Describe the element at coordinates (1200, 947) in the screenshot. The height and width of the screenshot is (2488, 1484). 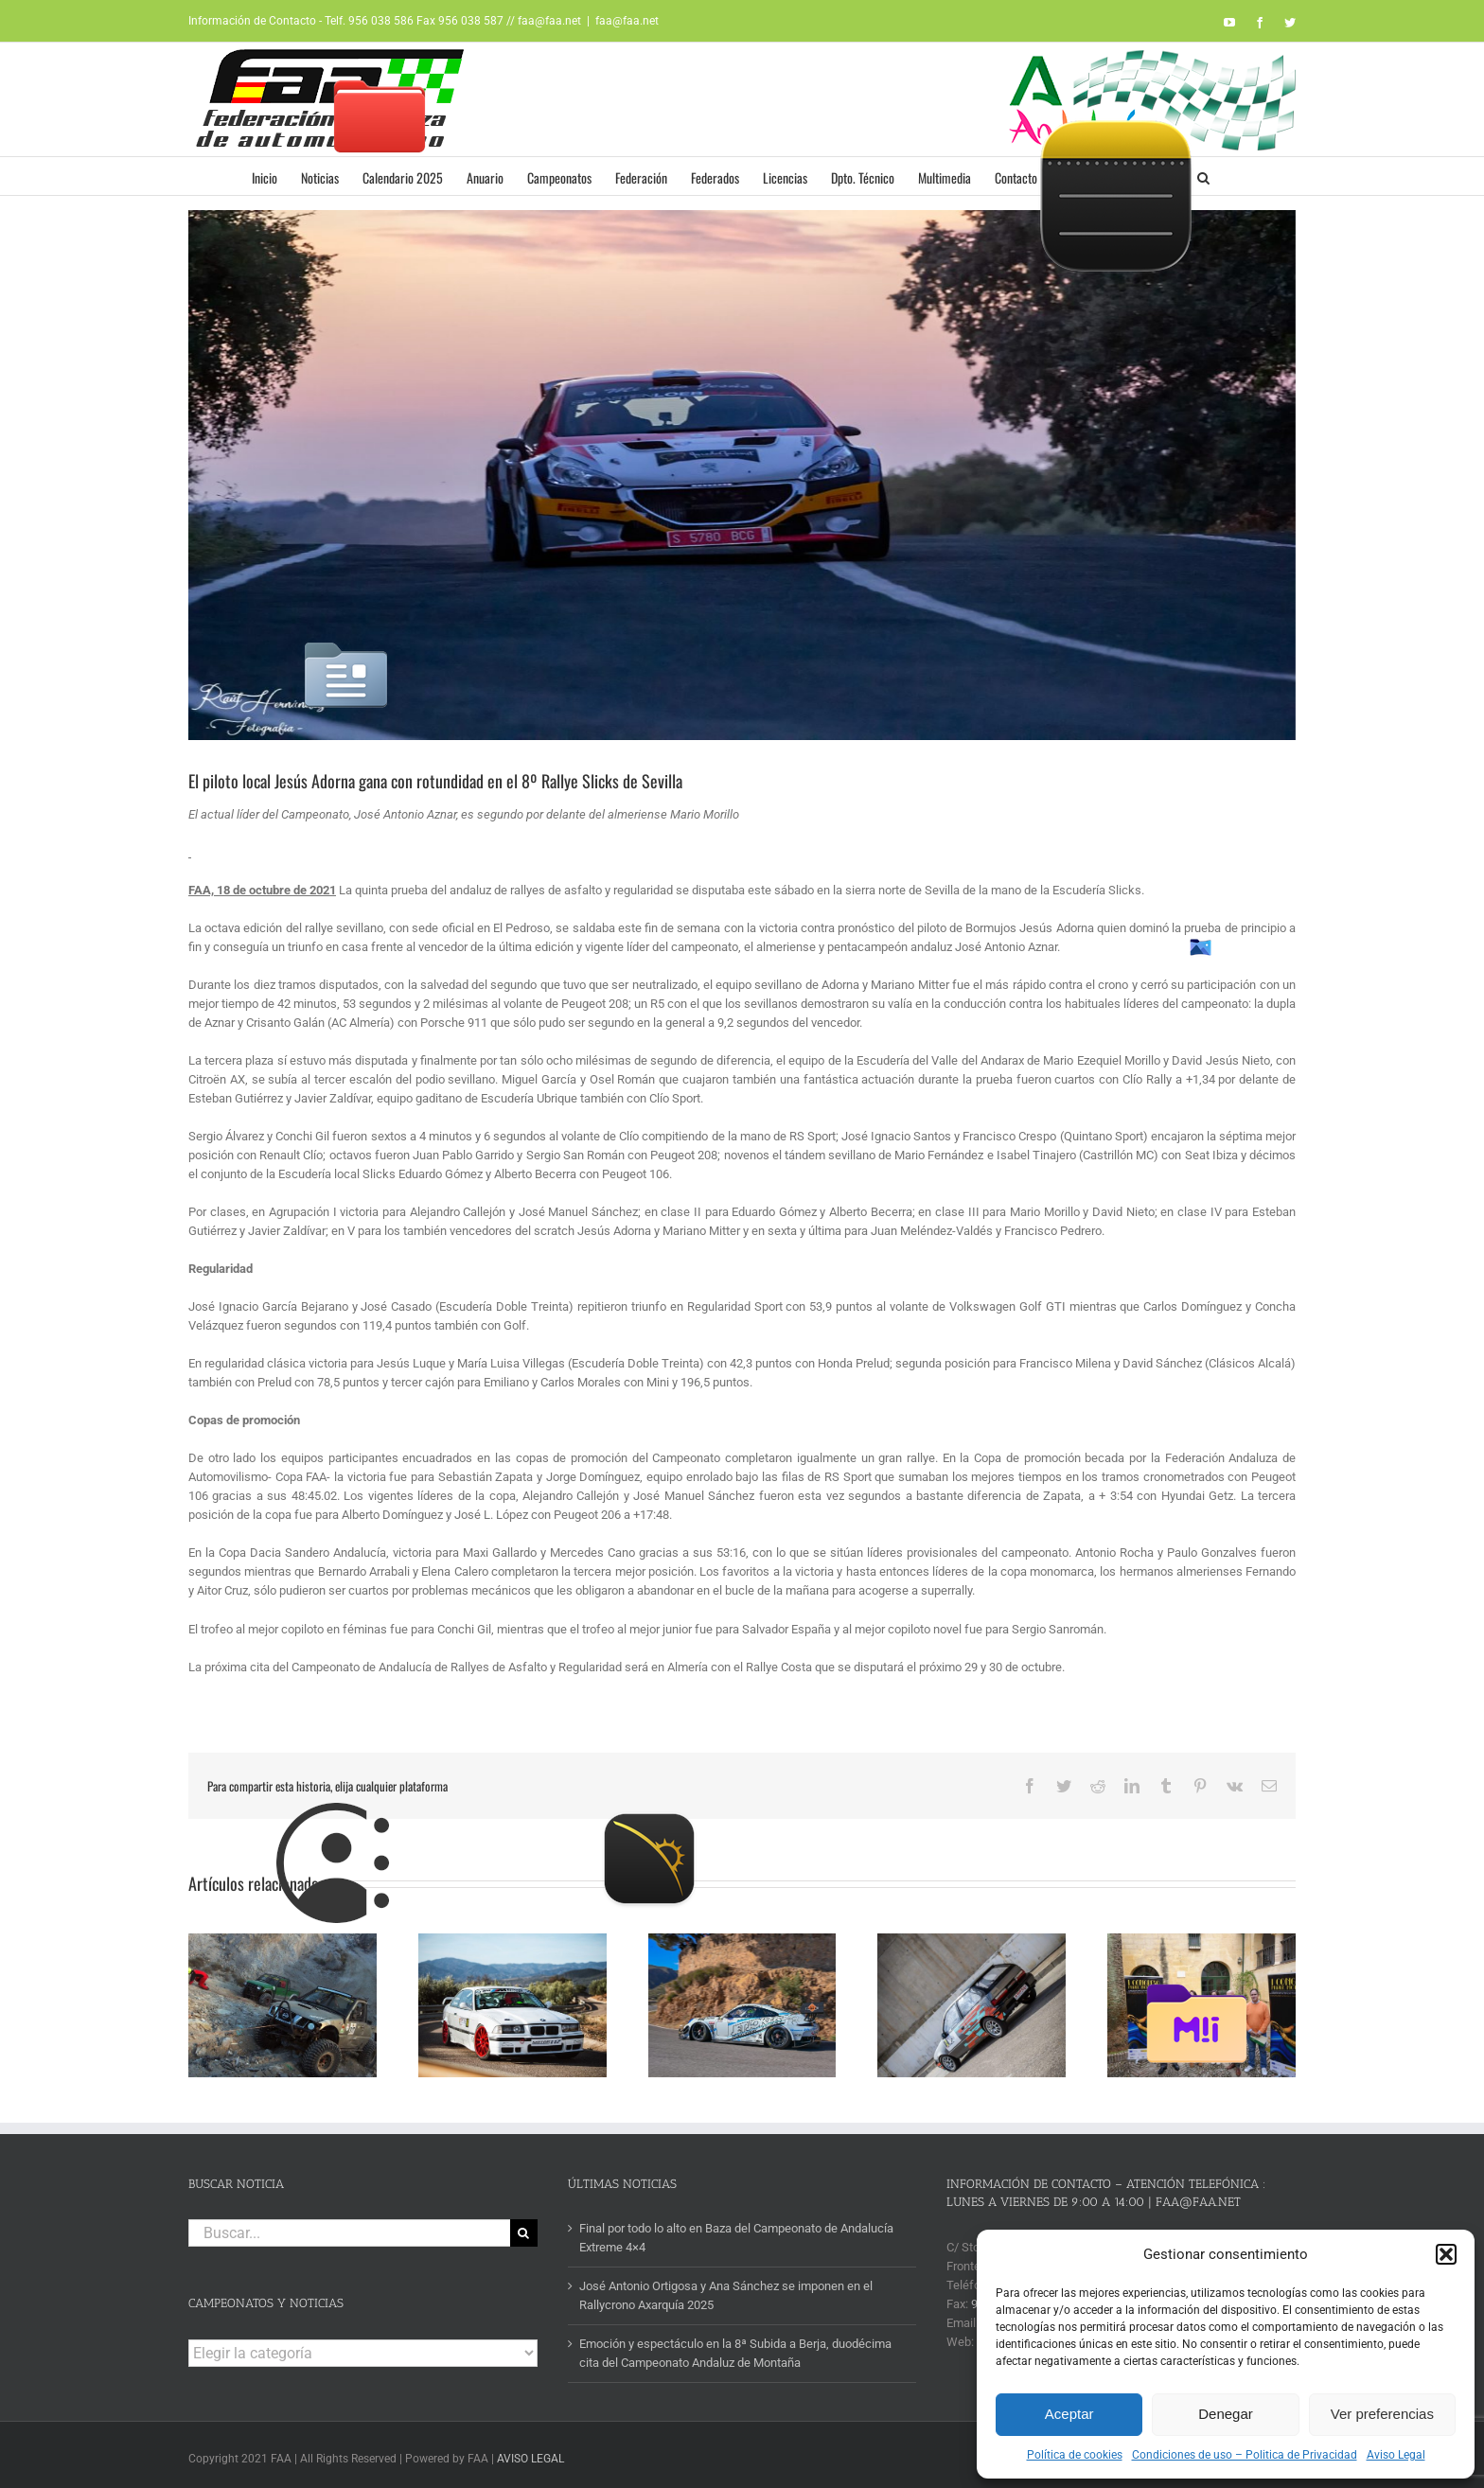
I see `open panorama photos folder` at that location.